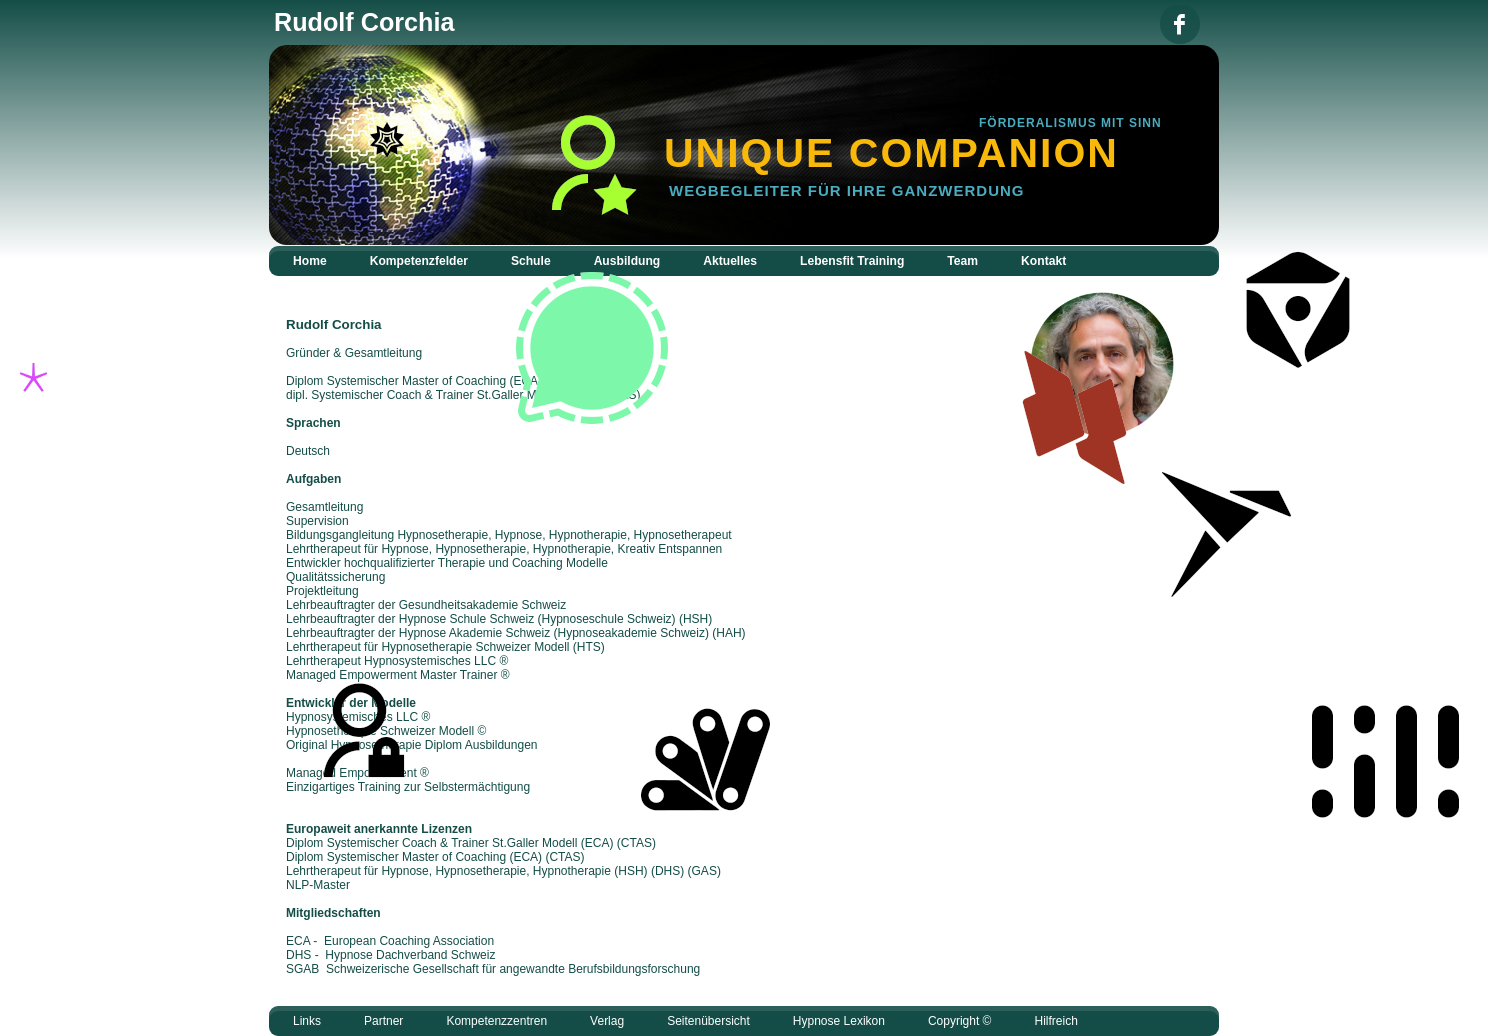 The image size is (1488, 1036). Describe the element at coordinates (1226, 534) in the screenshot. I see `open snapcraft app store` at that location.